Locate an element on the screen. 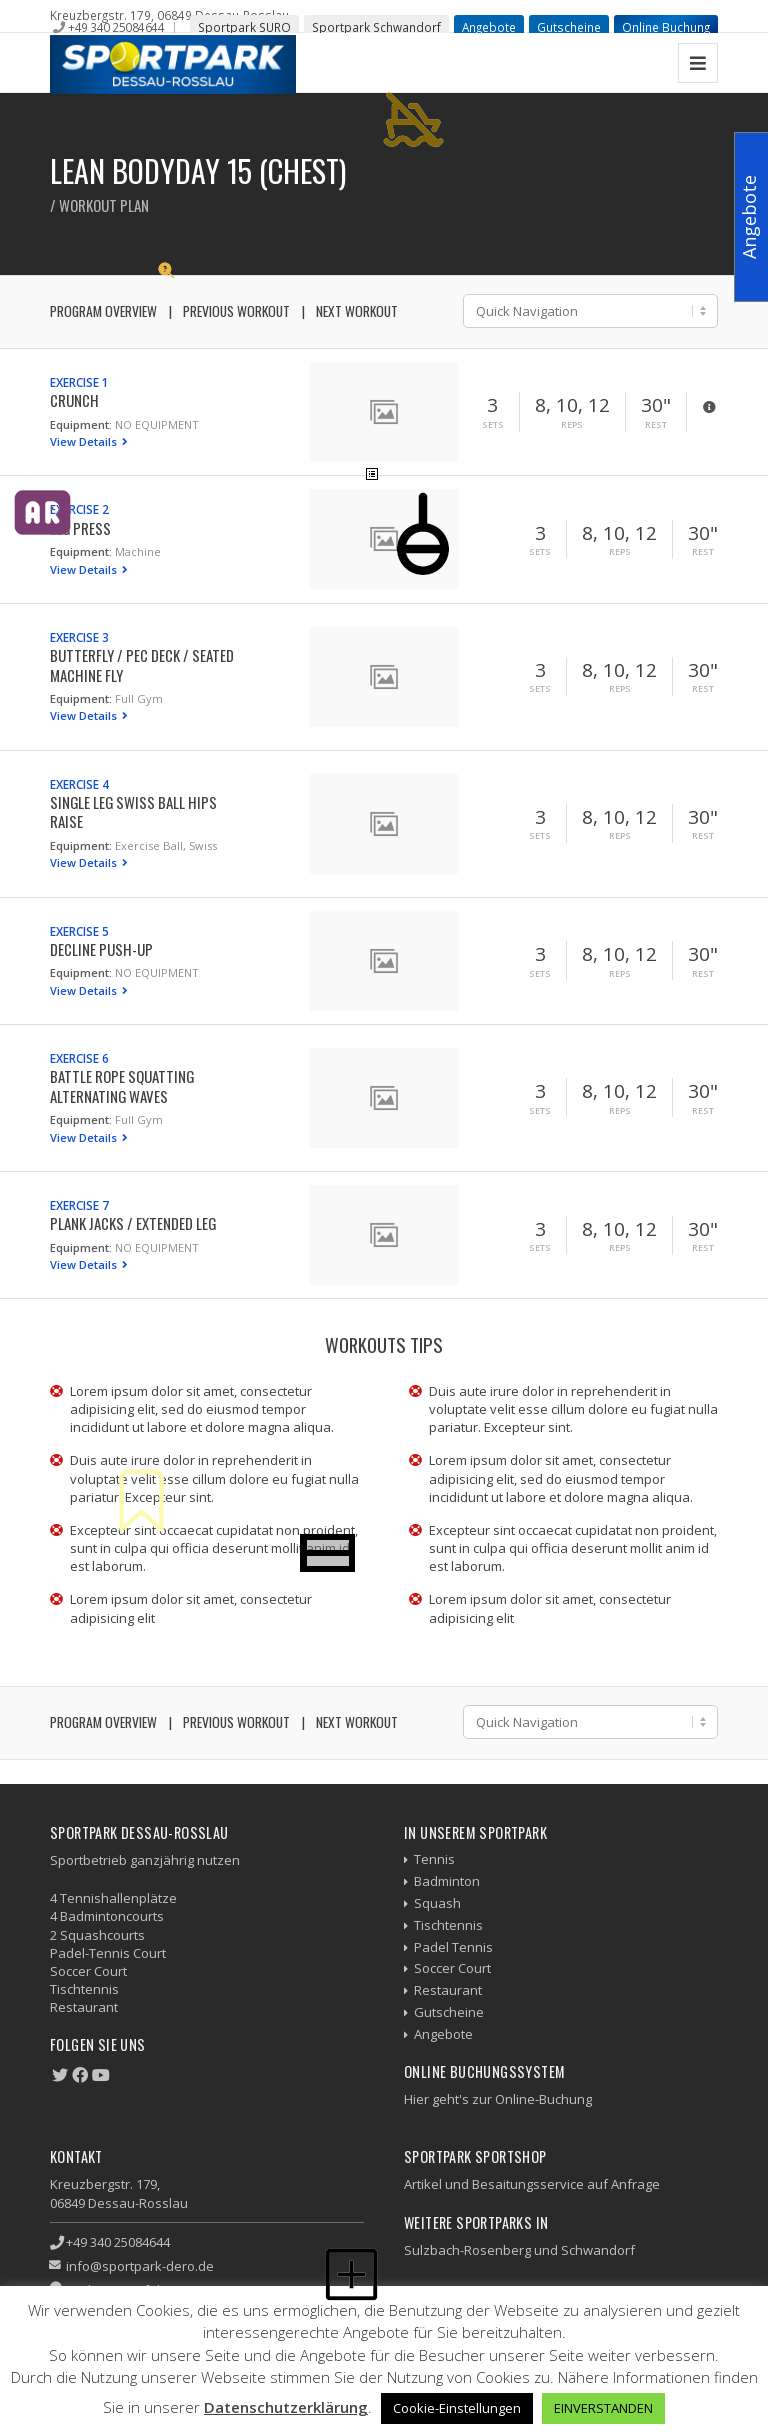  shipping unavailable for this item is located at coordinates (413, 119).